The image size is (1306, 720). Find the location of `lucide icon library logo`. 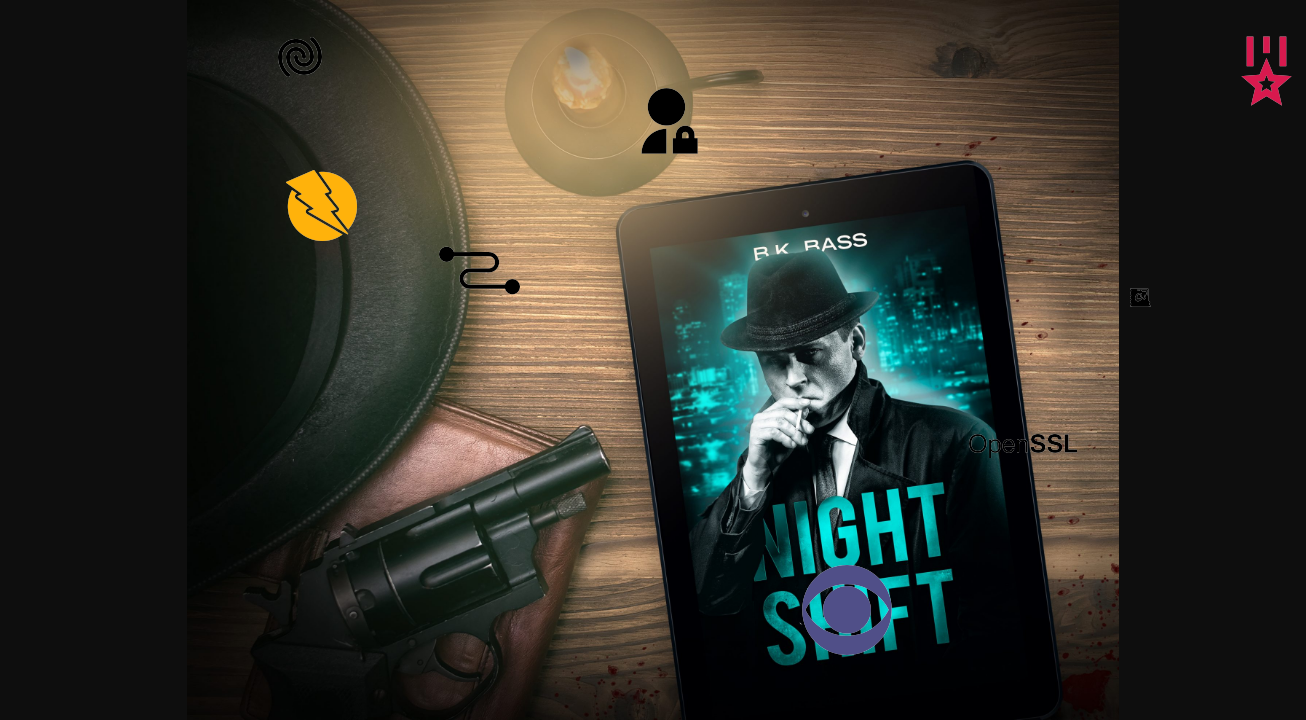

lucide icon library logo is located at coordinates (300, 57).